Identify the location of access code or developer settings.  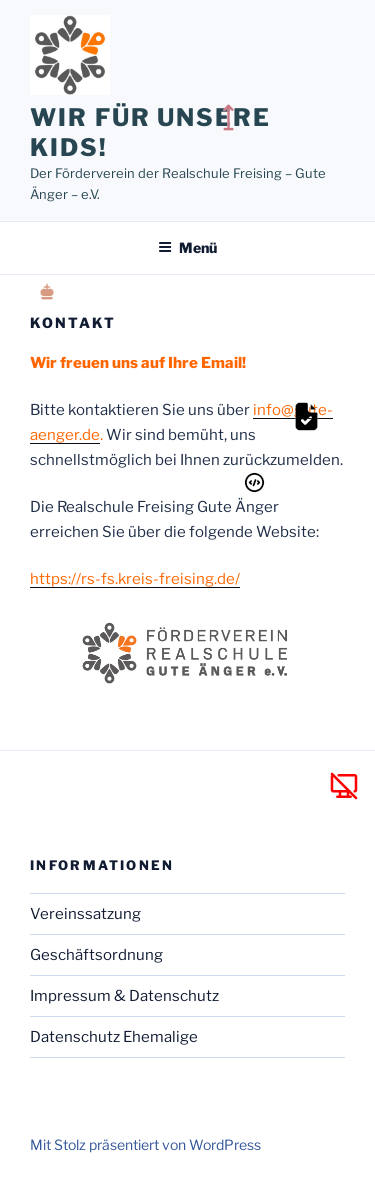
(254, 482).